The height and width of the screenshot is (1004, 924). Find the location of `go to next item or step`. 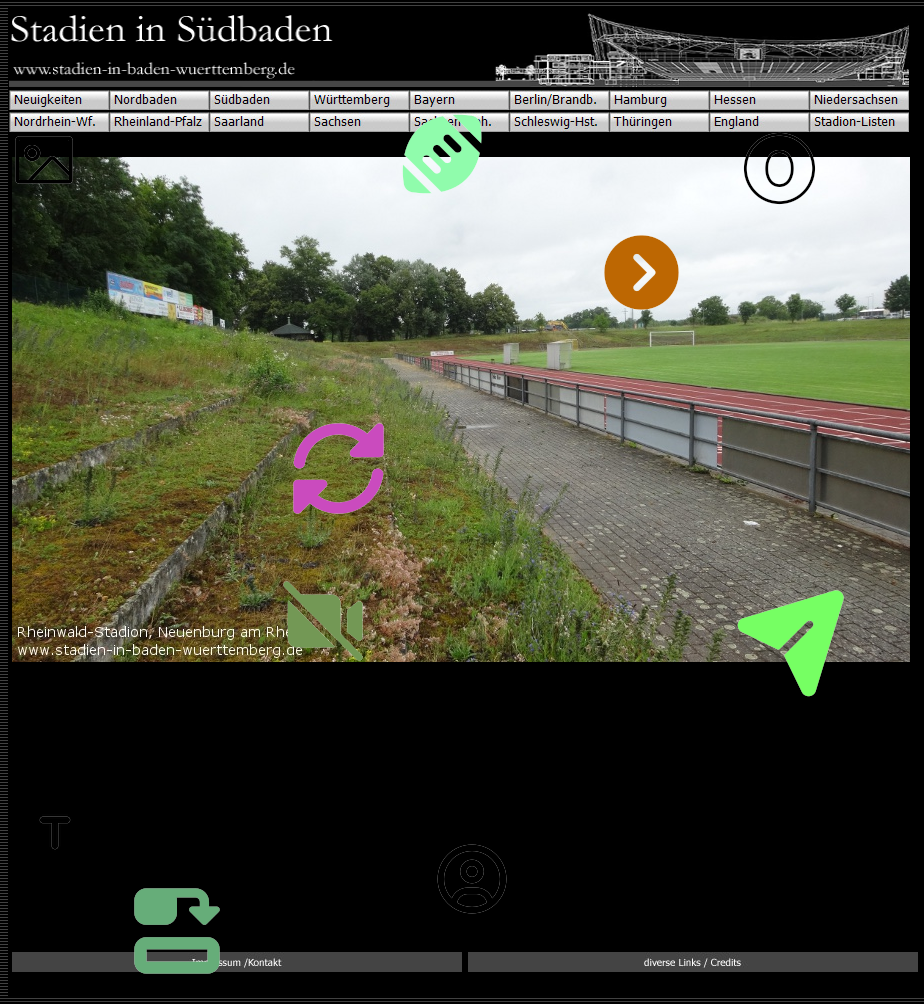

go to next item or step is located at coordinates (641, 272).